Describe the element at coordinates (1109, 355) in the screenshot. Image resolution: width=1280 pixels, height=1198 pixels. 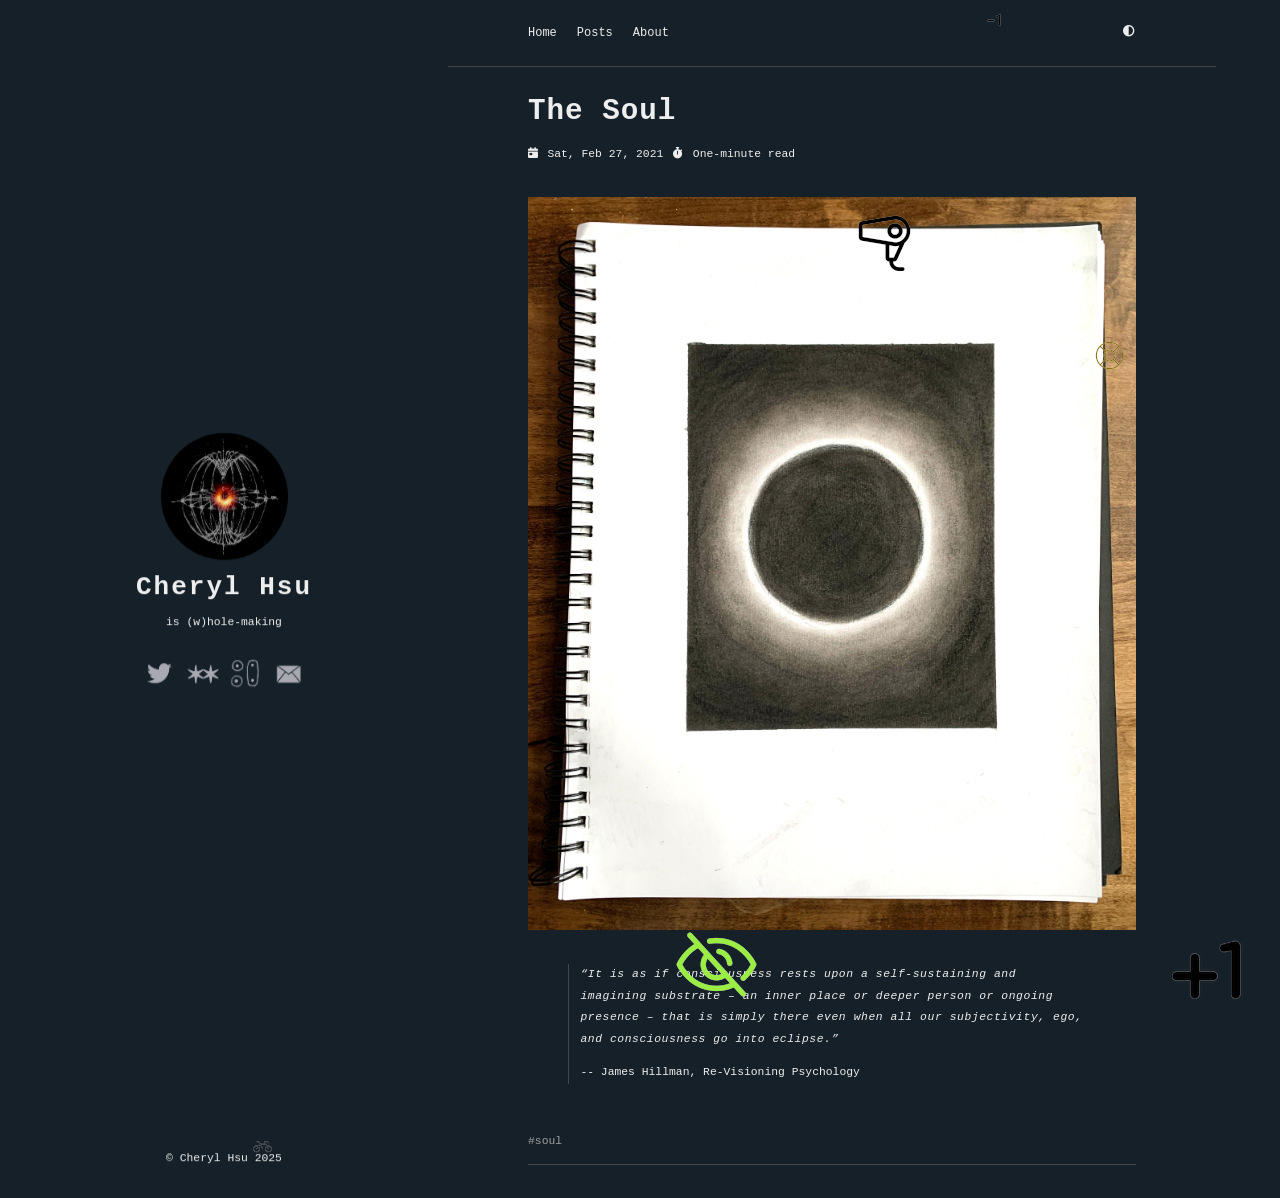
I see `access help or support` at that location.